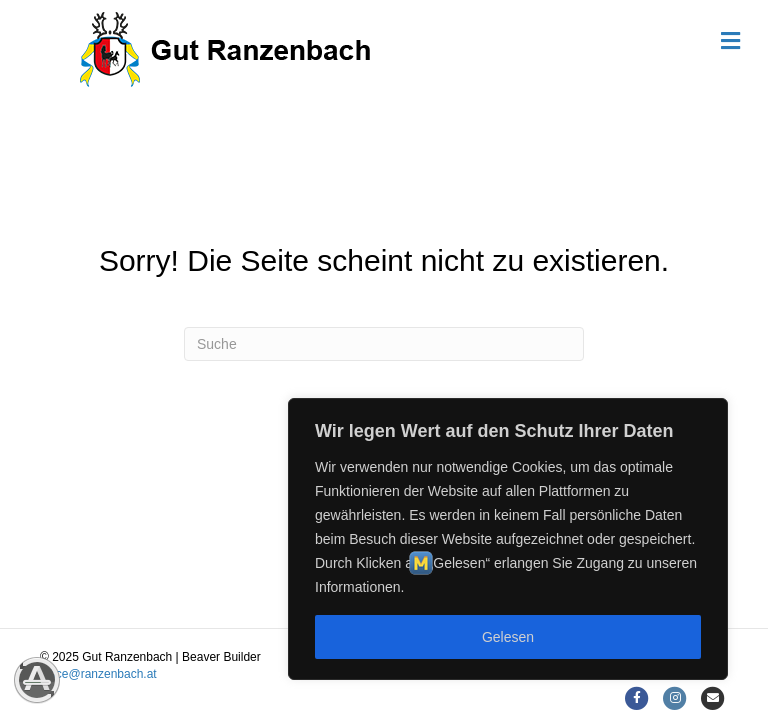  I want to click on launch mullvad browser app, so click(421, 563).